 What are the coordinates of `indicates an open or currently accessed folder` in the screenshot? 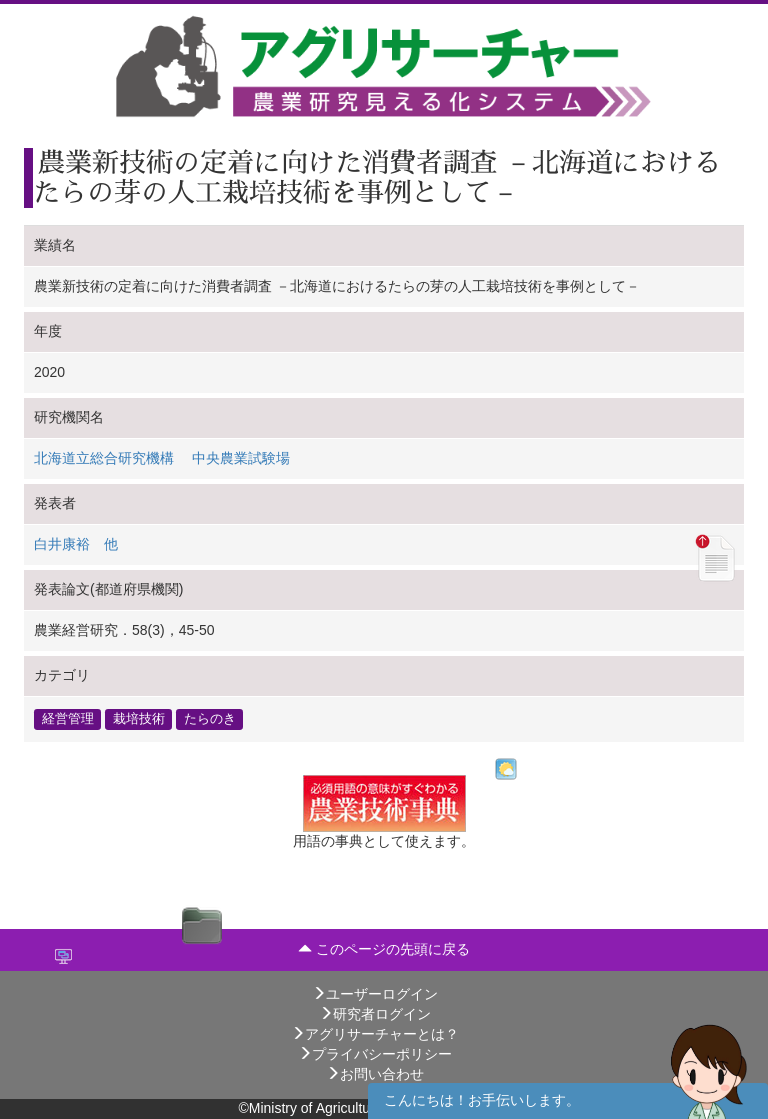 It's located at (202, 925).